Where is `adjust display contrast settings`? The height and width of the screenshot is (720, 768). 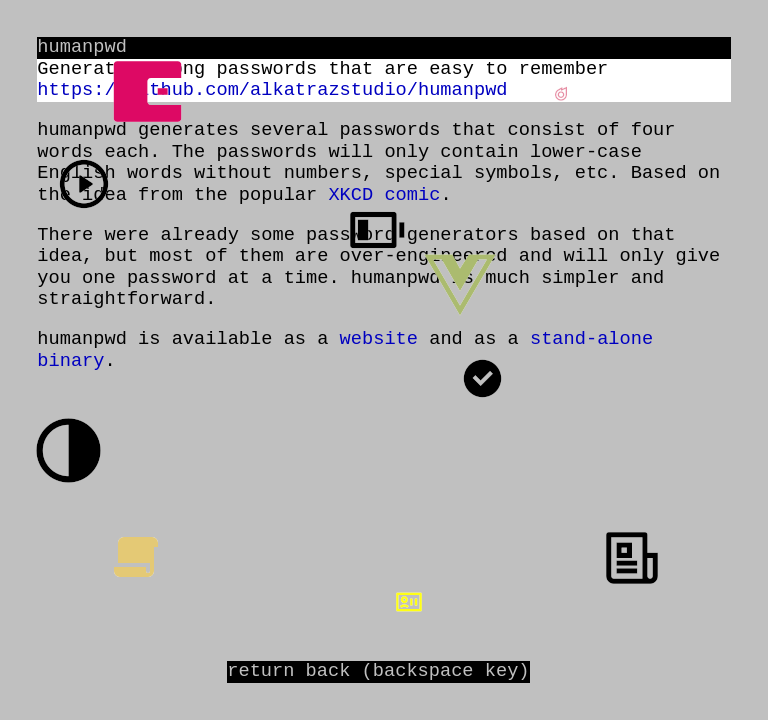
adjust display contrast settings is located at coordinates (68, 450).